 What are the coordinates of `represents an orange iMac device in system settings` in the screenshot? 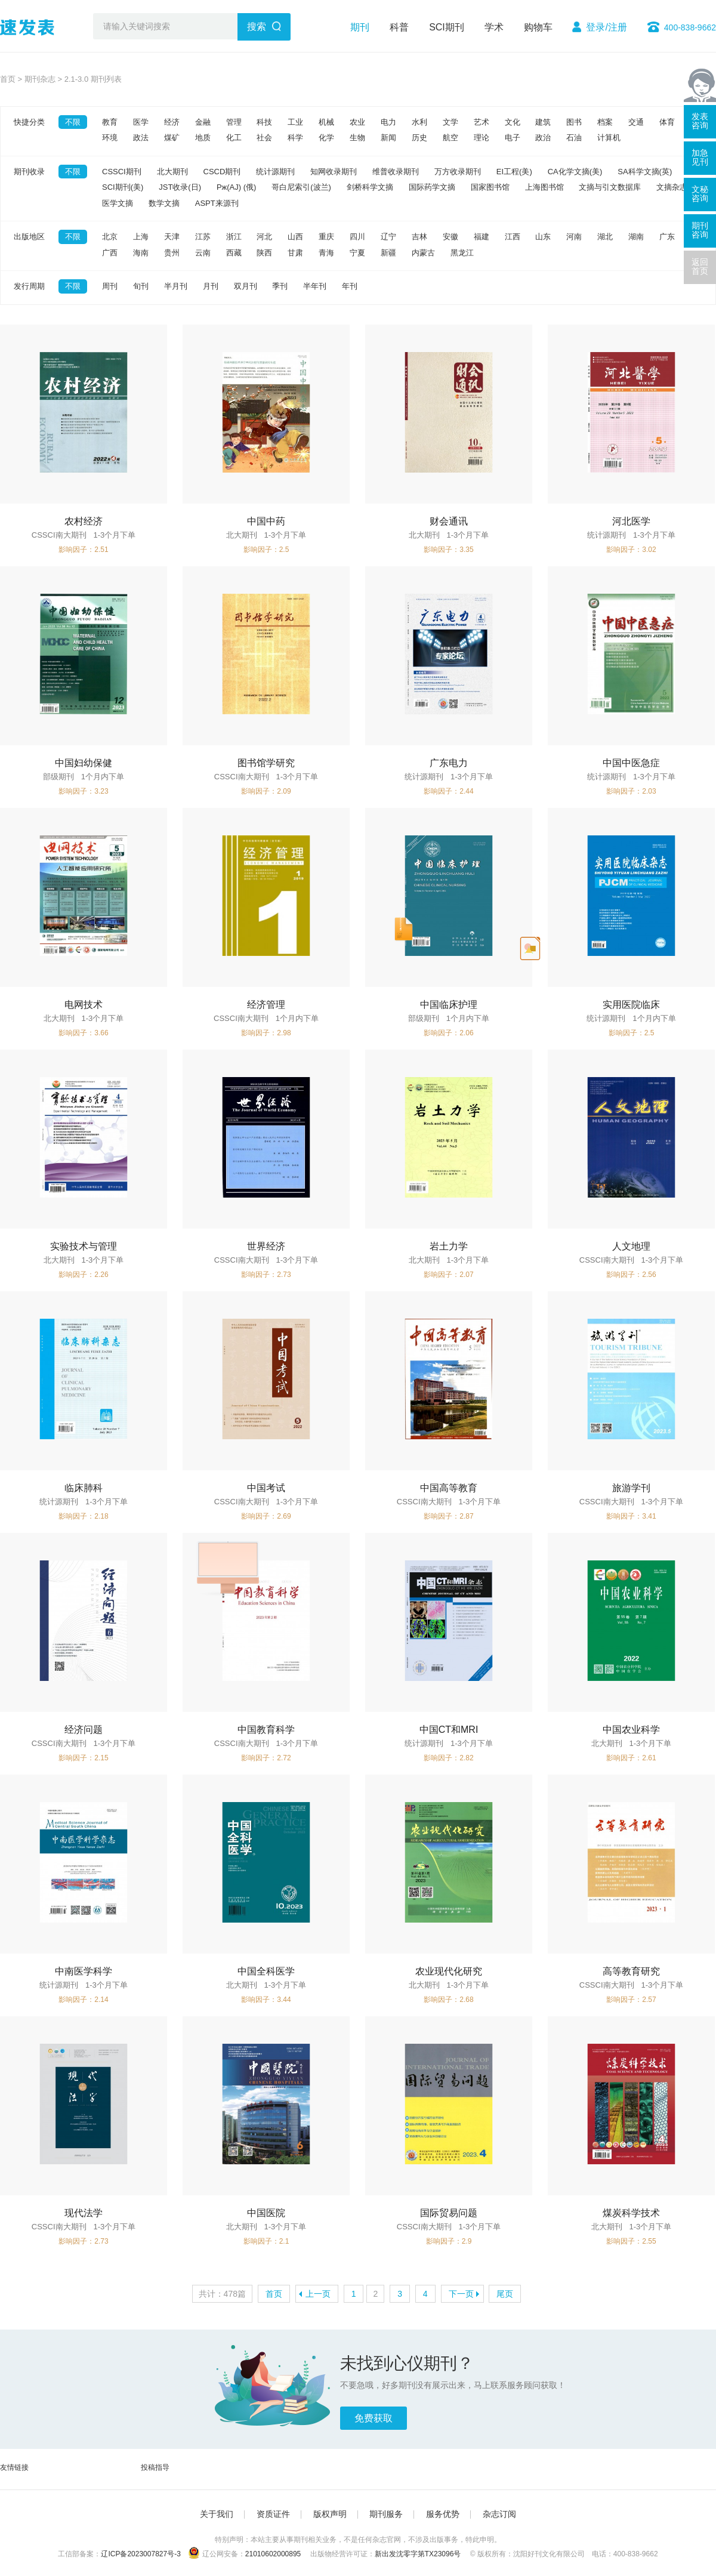 It's located at (228, 1566).